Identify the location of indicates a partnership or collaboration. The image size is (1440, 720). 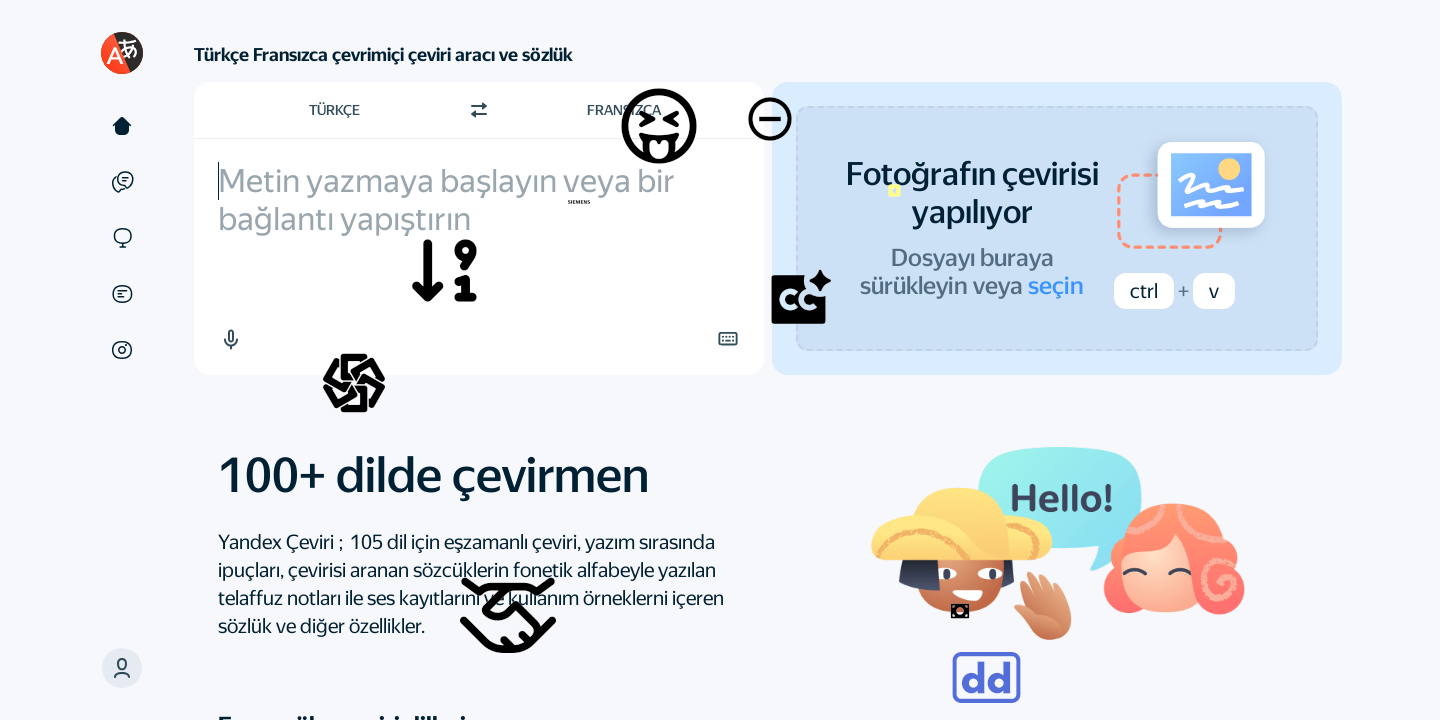
(508, 614).